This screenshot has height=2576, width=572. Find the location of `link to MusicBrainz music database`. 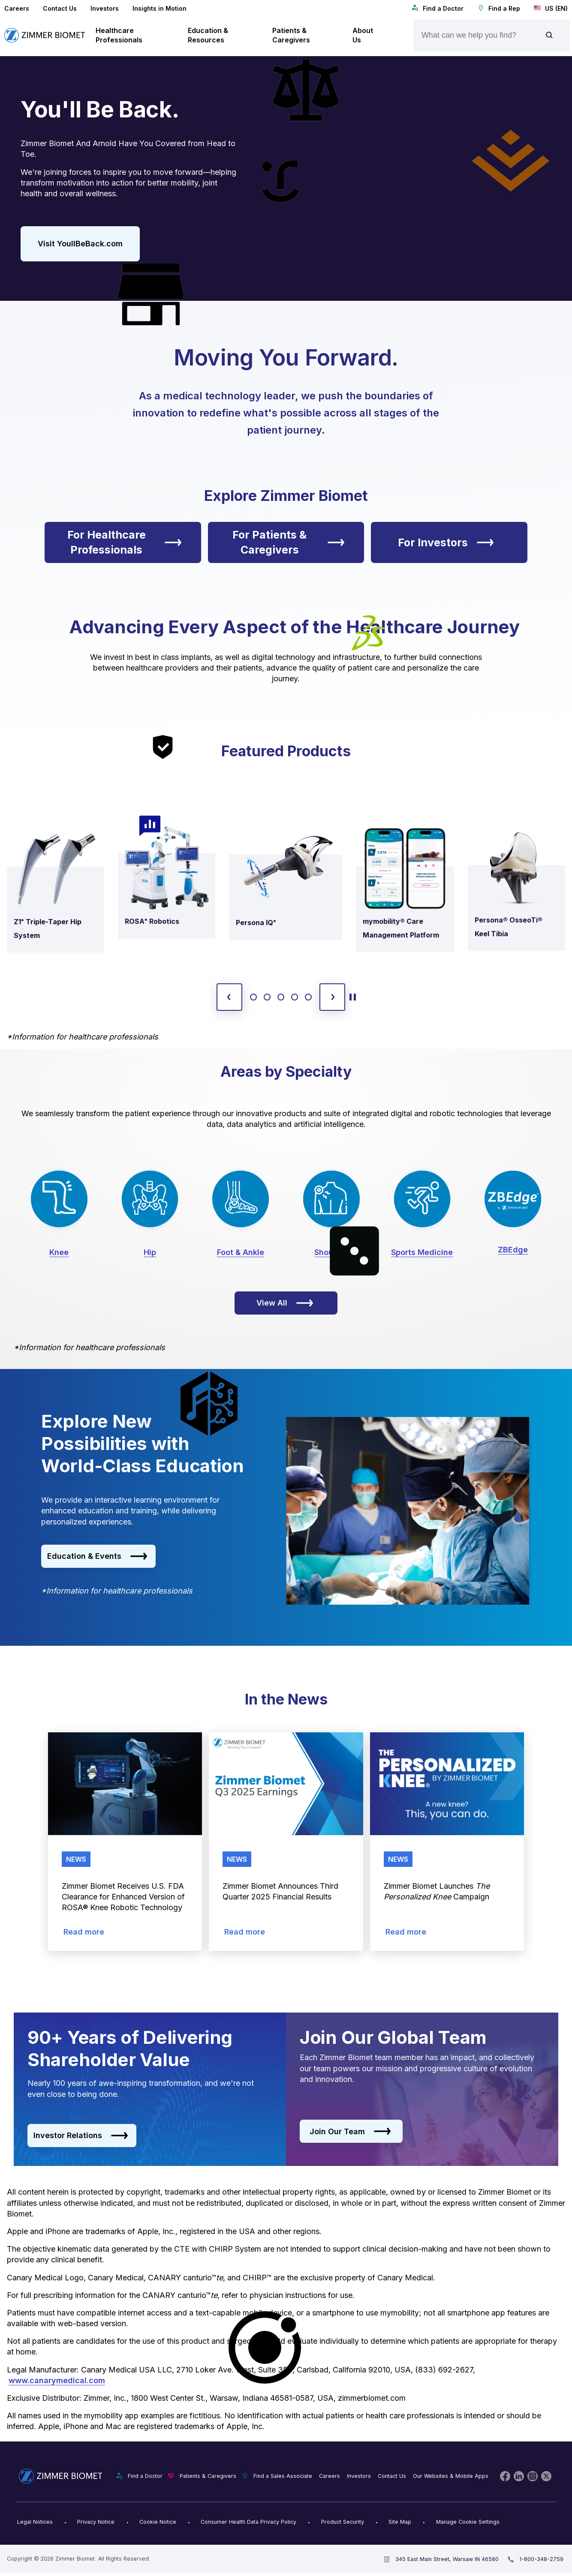

link to MusicBrainz music database is located at coordinates (209, 1403).